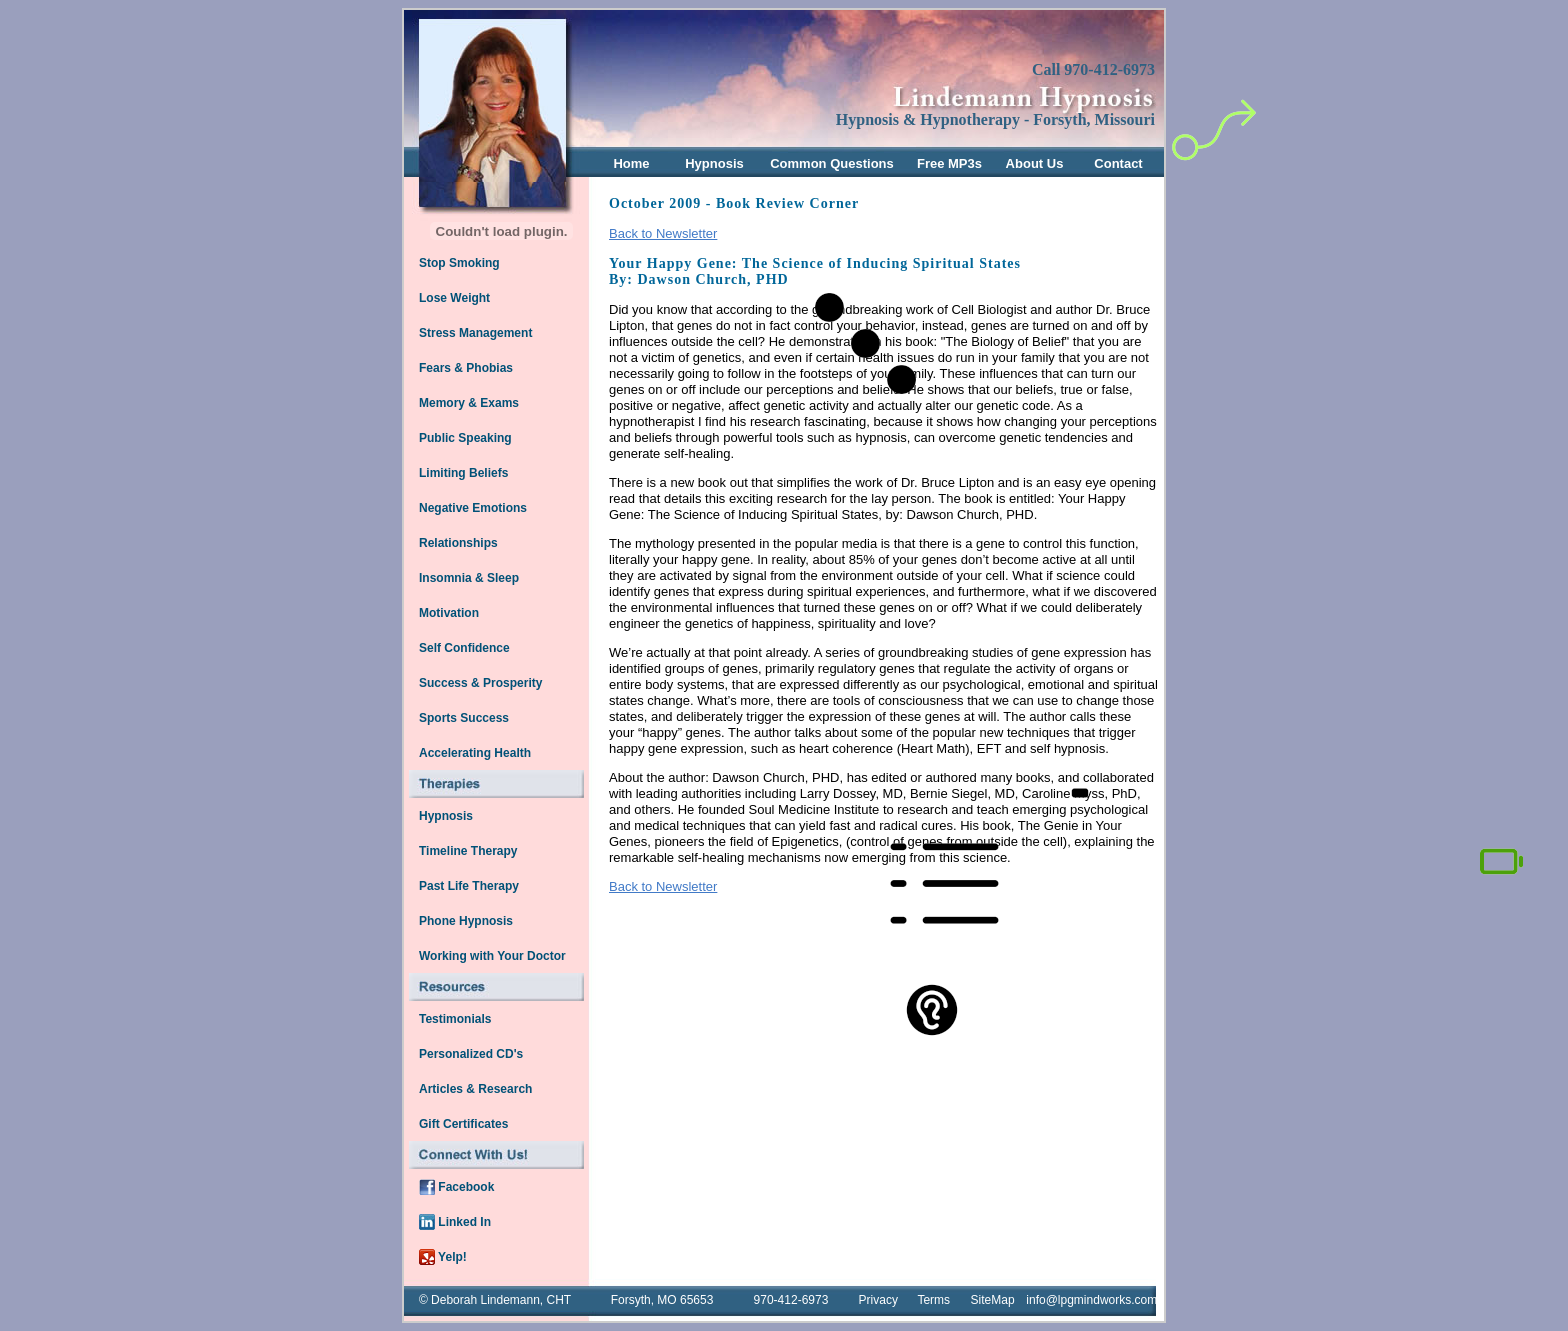  Describe the element at coordinates (932, 1010) in the screenshot. I see `access accessibility or hearing settings` at that location.